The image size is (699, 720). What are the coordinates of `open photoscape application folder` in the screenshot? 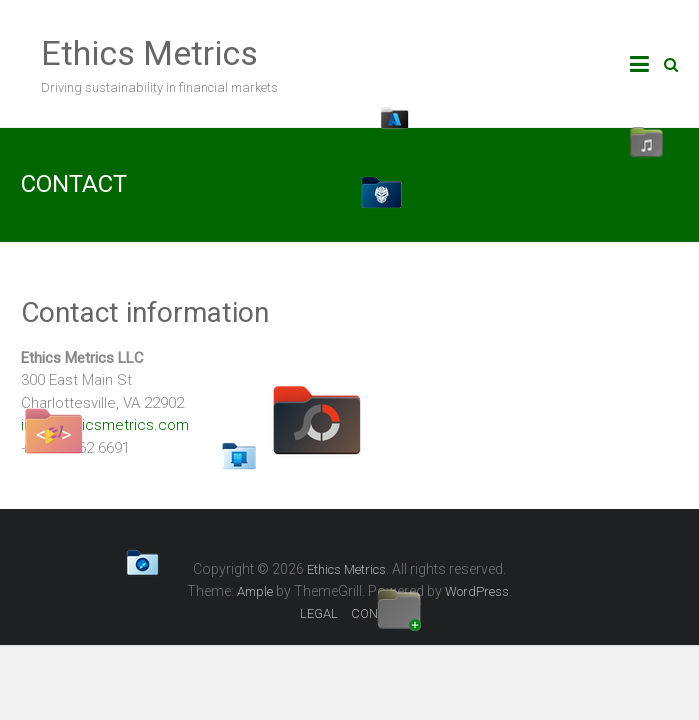 It's located at (316, 422).